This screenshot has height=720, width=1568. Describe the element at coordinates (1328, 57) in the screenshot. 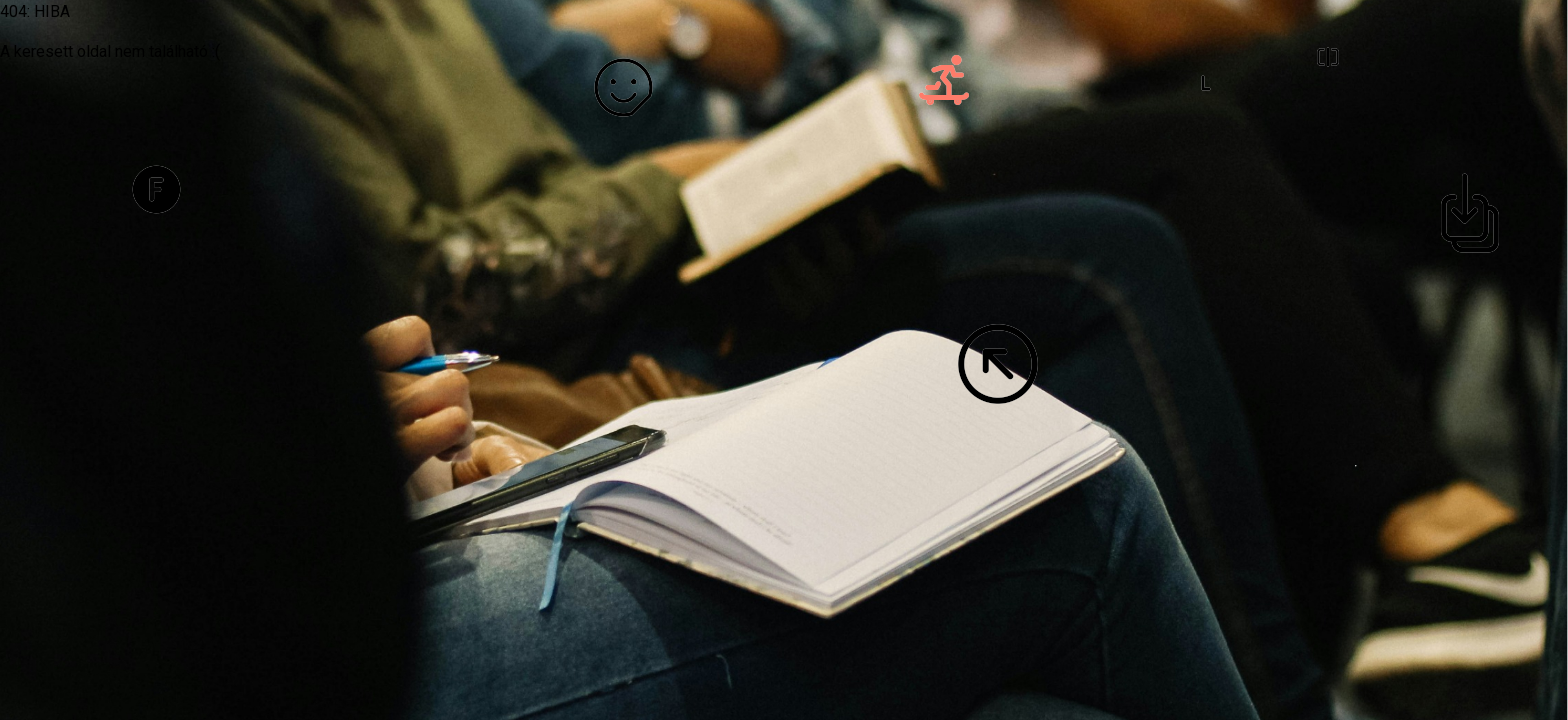

I see `split view horizontally` at that location.